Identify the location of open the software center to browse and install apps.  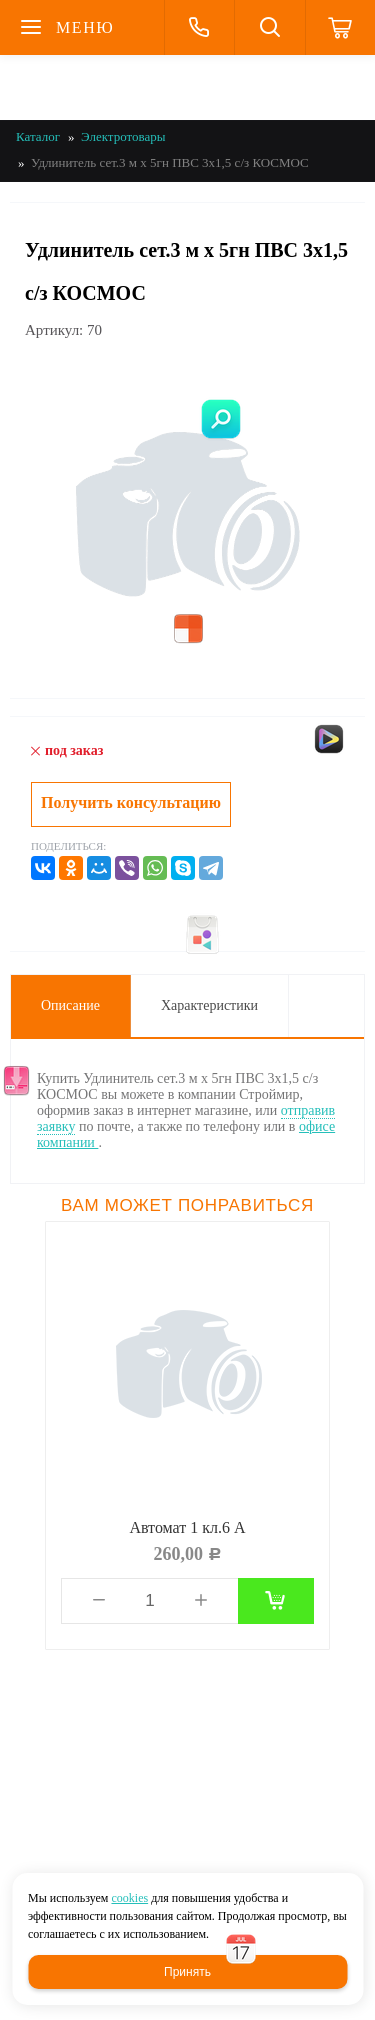
(202, 934).